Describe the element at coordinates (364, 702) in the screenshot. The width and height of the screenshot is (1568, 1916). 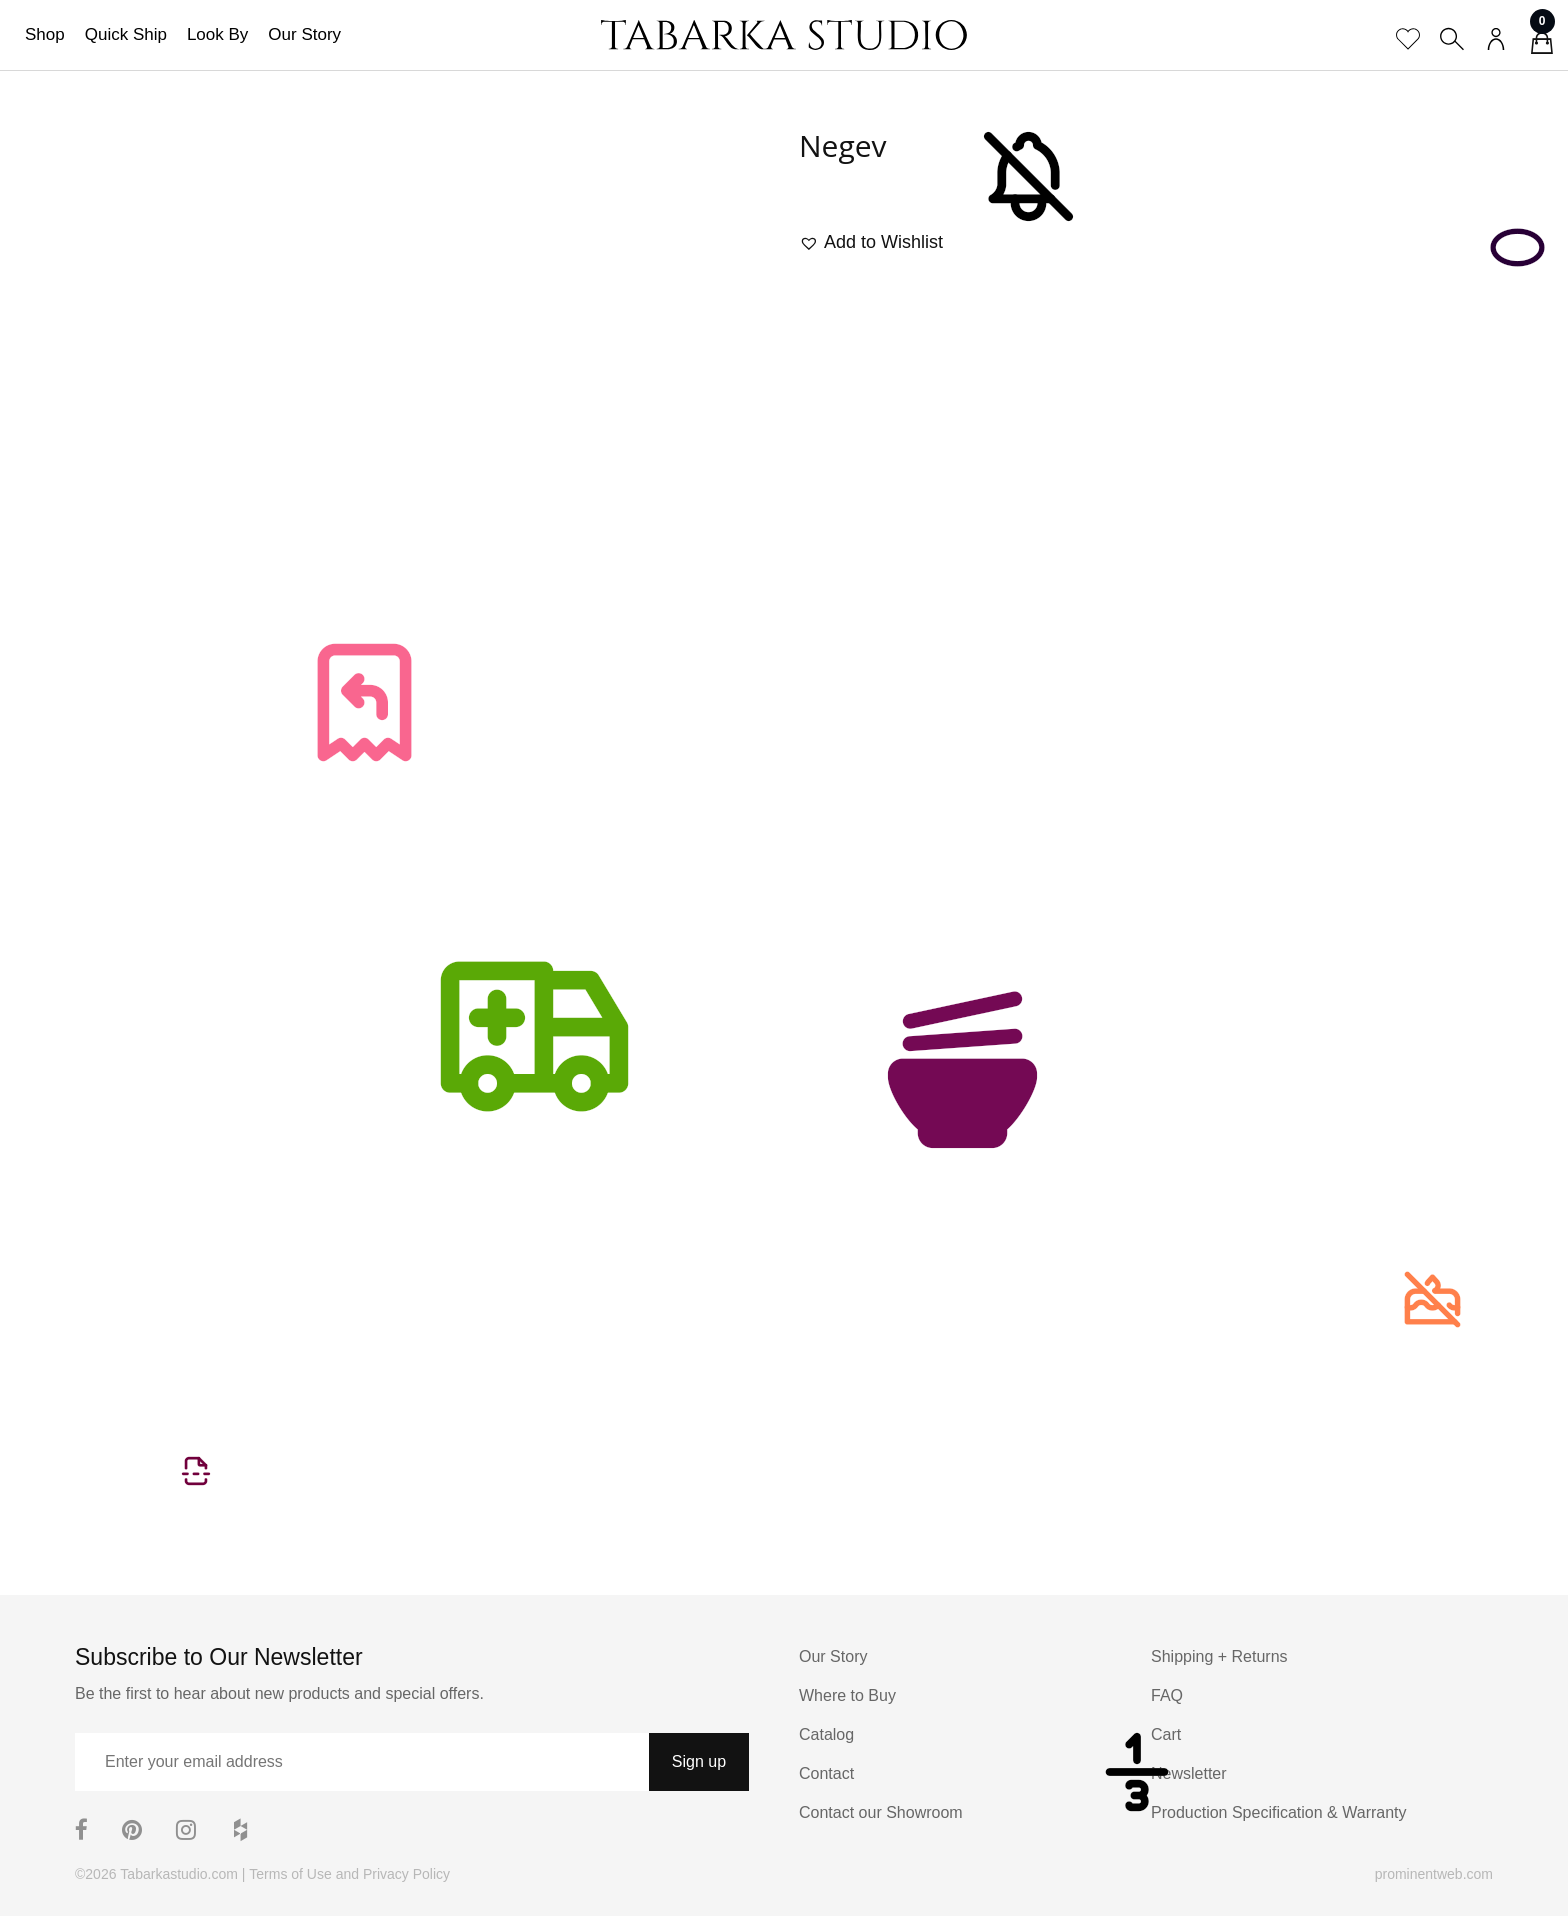
I see `request a refund for a purchase` at that location.